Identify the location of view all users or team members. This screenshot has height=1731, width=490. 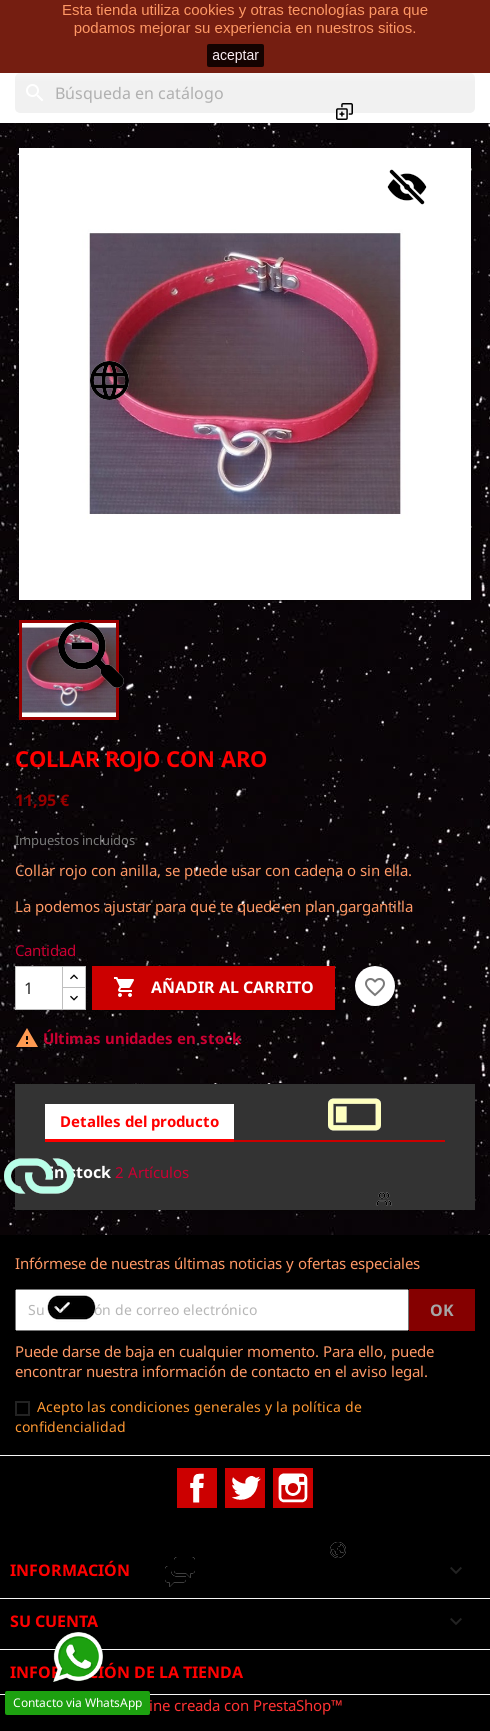
(384, 1199).